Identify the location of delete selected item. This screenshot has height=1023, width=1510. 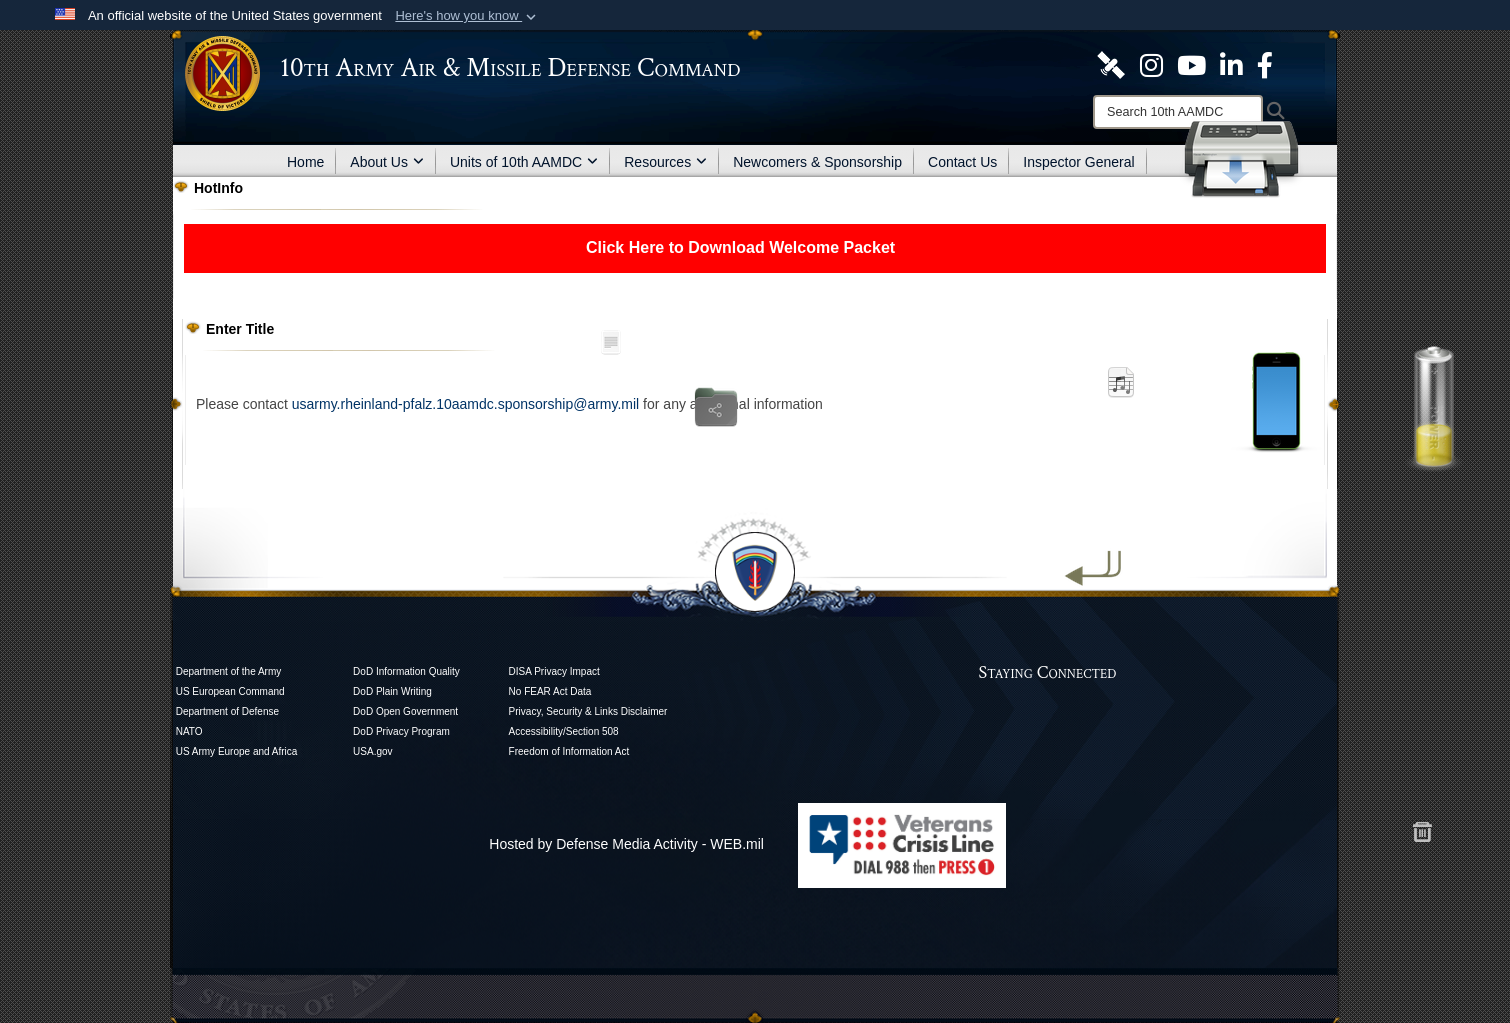
(1423, 832).